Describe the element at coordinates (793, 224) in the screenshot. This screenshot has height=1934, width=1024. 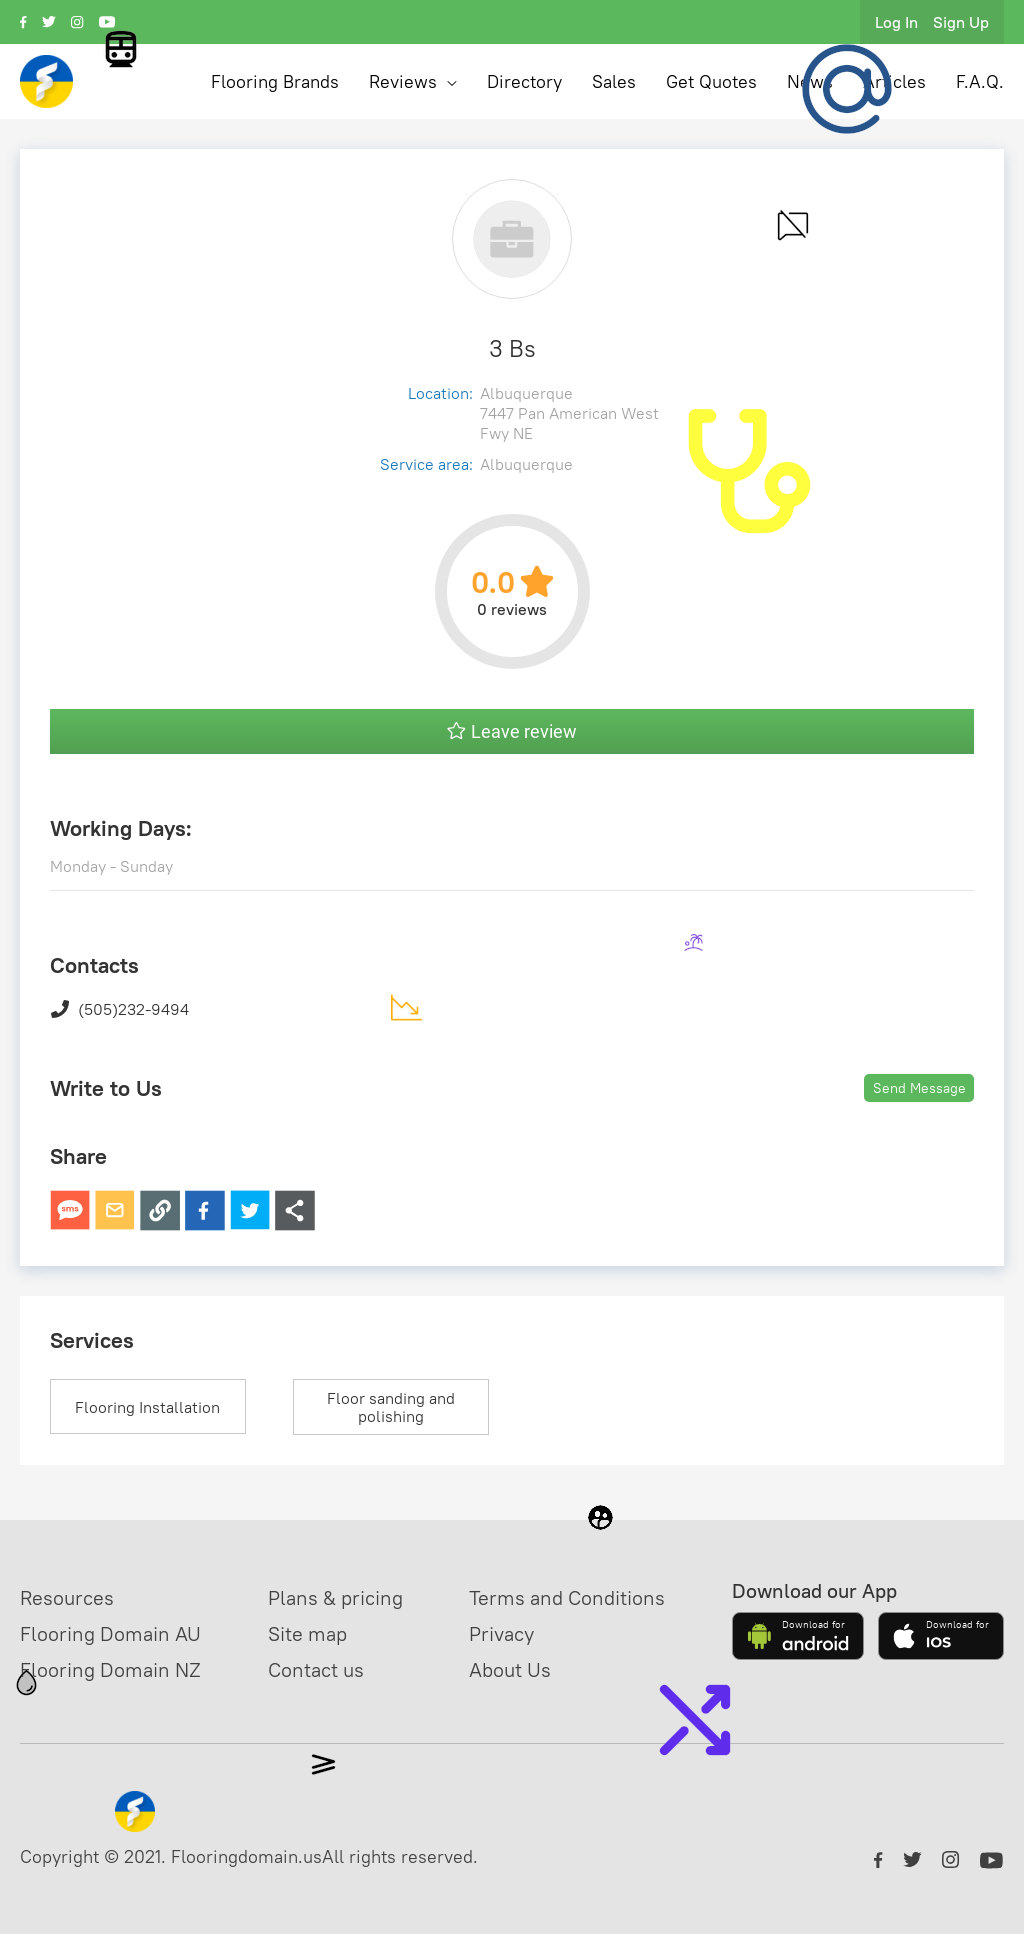
I see `mute or disable chat notifications` at that location.